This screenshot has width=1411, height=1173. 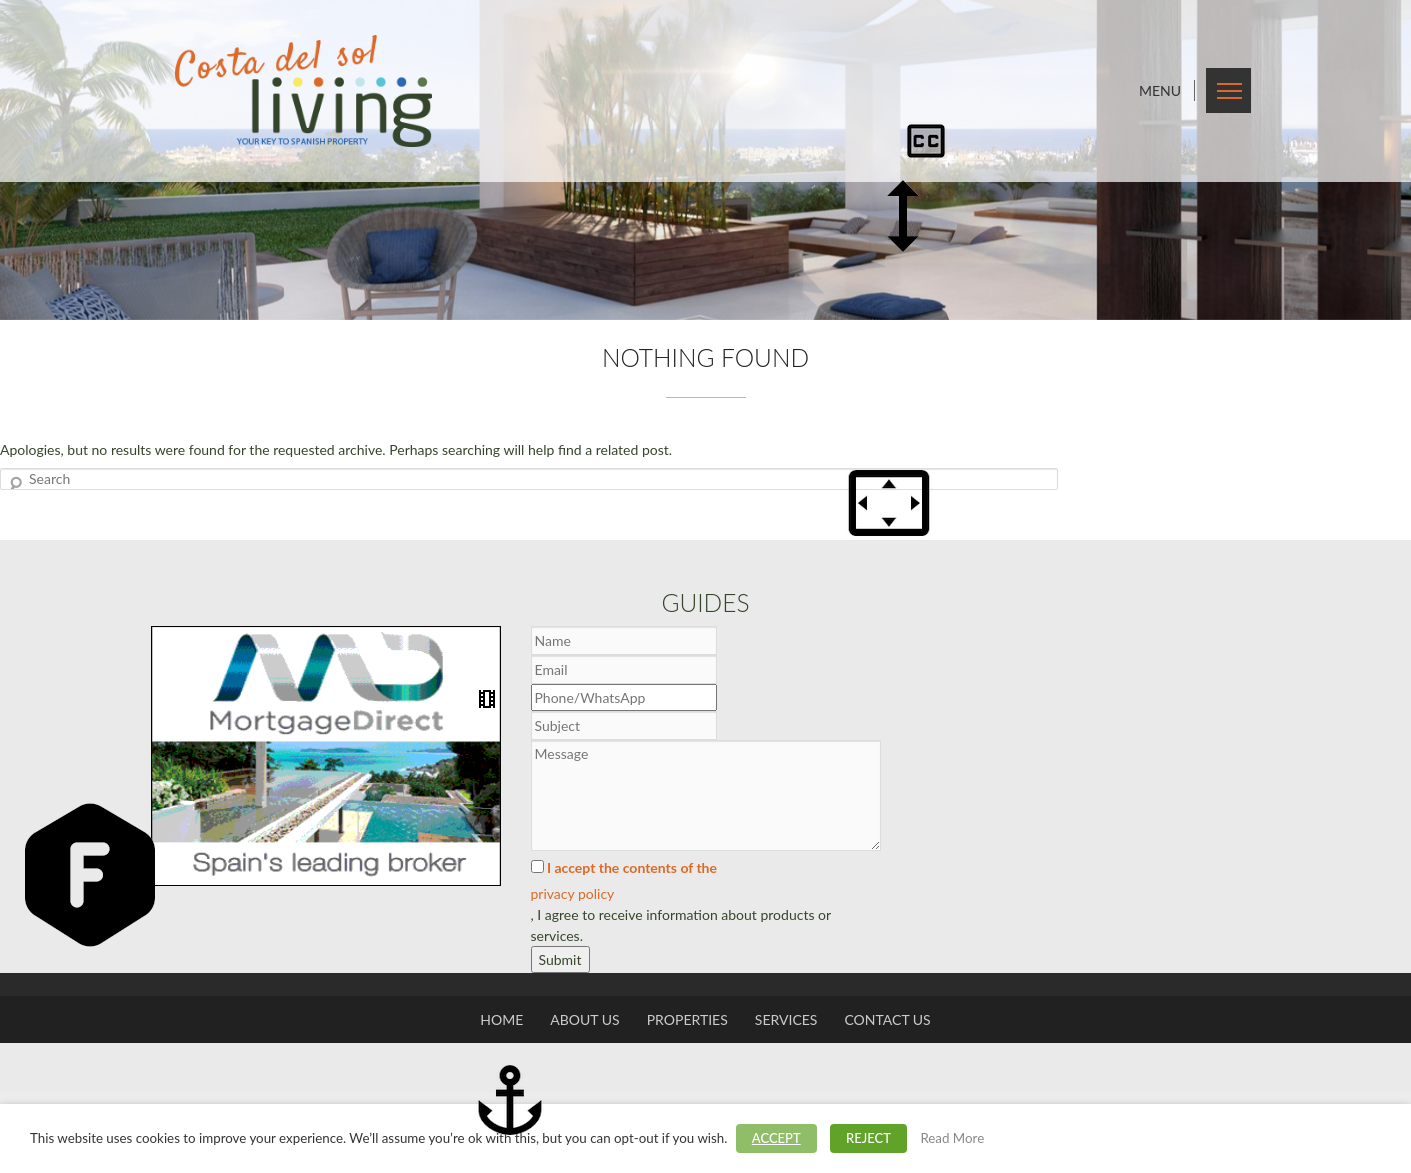 What do you see at coordinates (903, 216) in the screenshot?
I see `adjust height or vertical size` at bounding box center [903, 216].